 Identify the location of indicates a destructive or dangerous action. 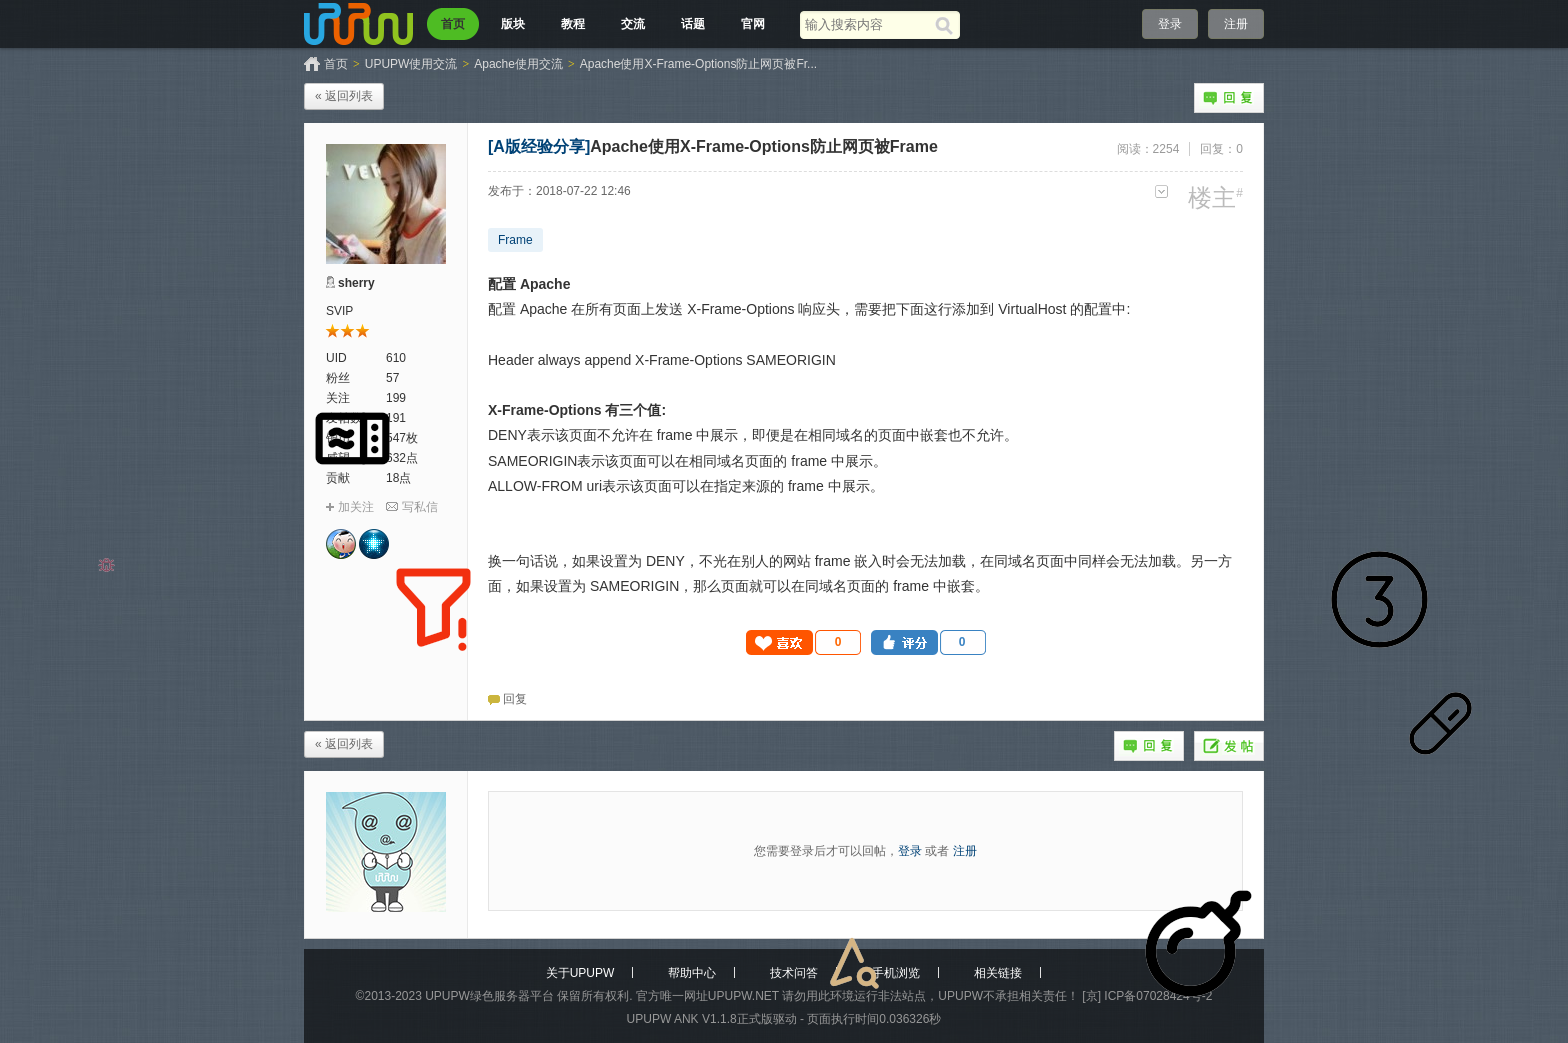
(1198, 943).